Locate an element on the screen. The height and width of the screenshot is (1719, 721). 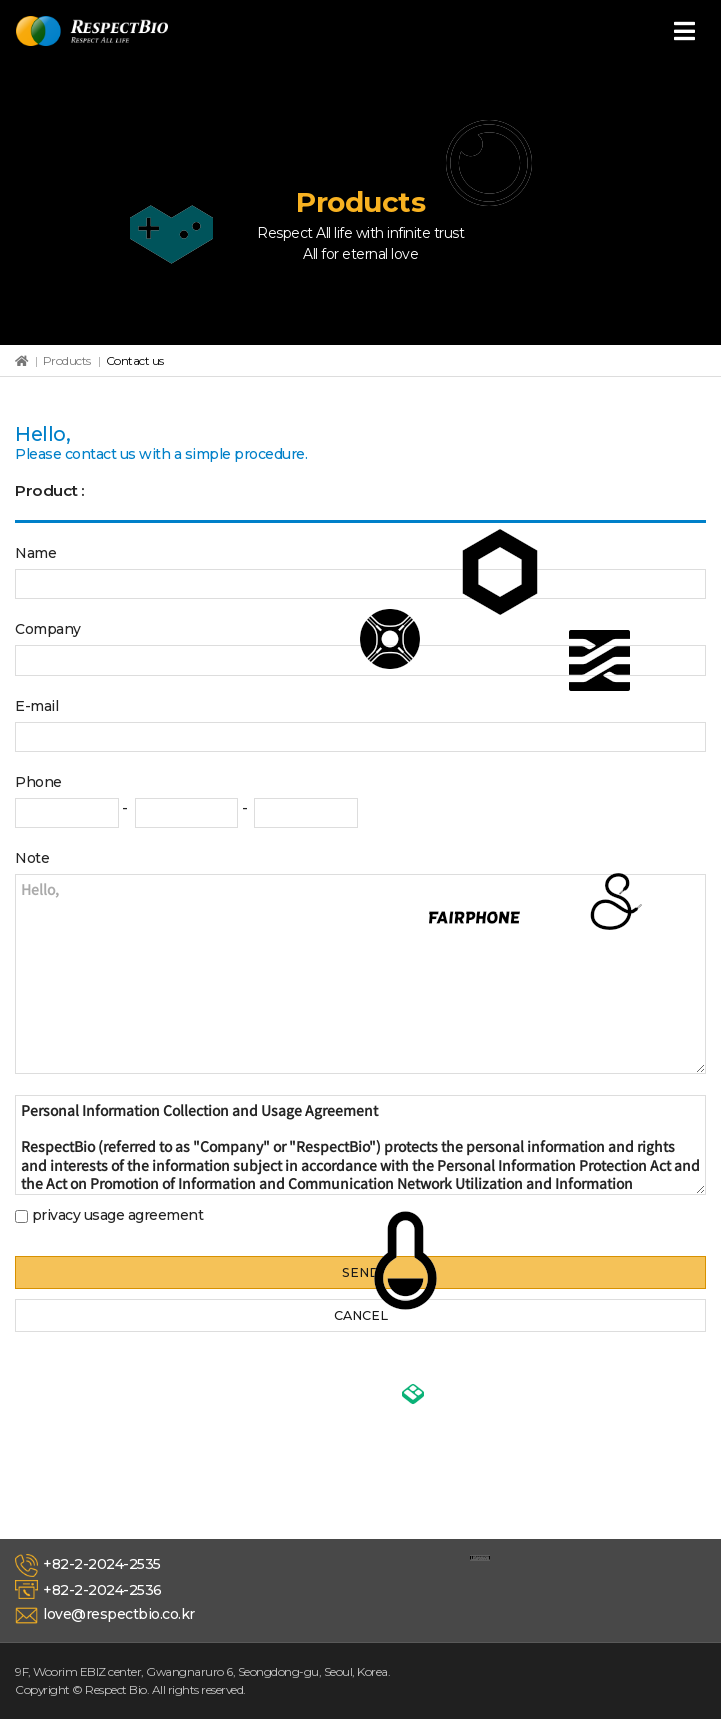
open insomnia api client is located at coordinates (489, 163).